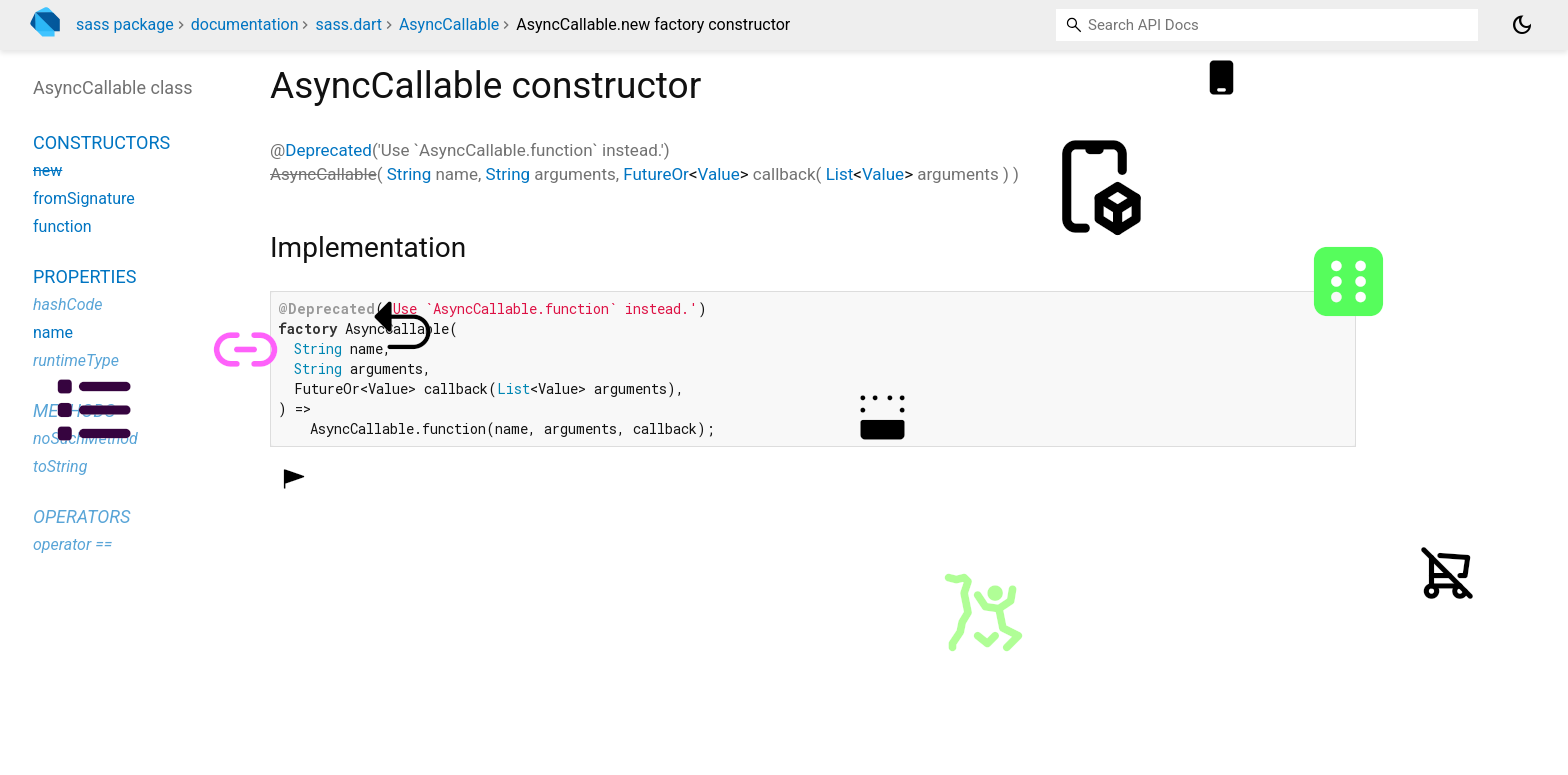 This screenshot has width=1568, height=775. I want to click on shopping cart unavailable or disabled, so click(1447, 573).